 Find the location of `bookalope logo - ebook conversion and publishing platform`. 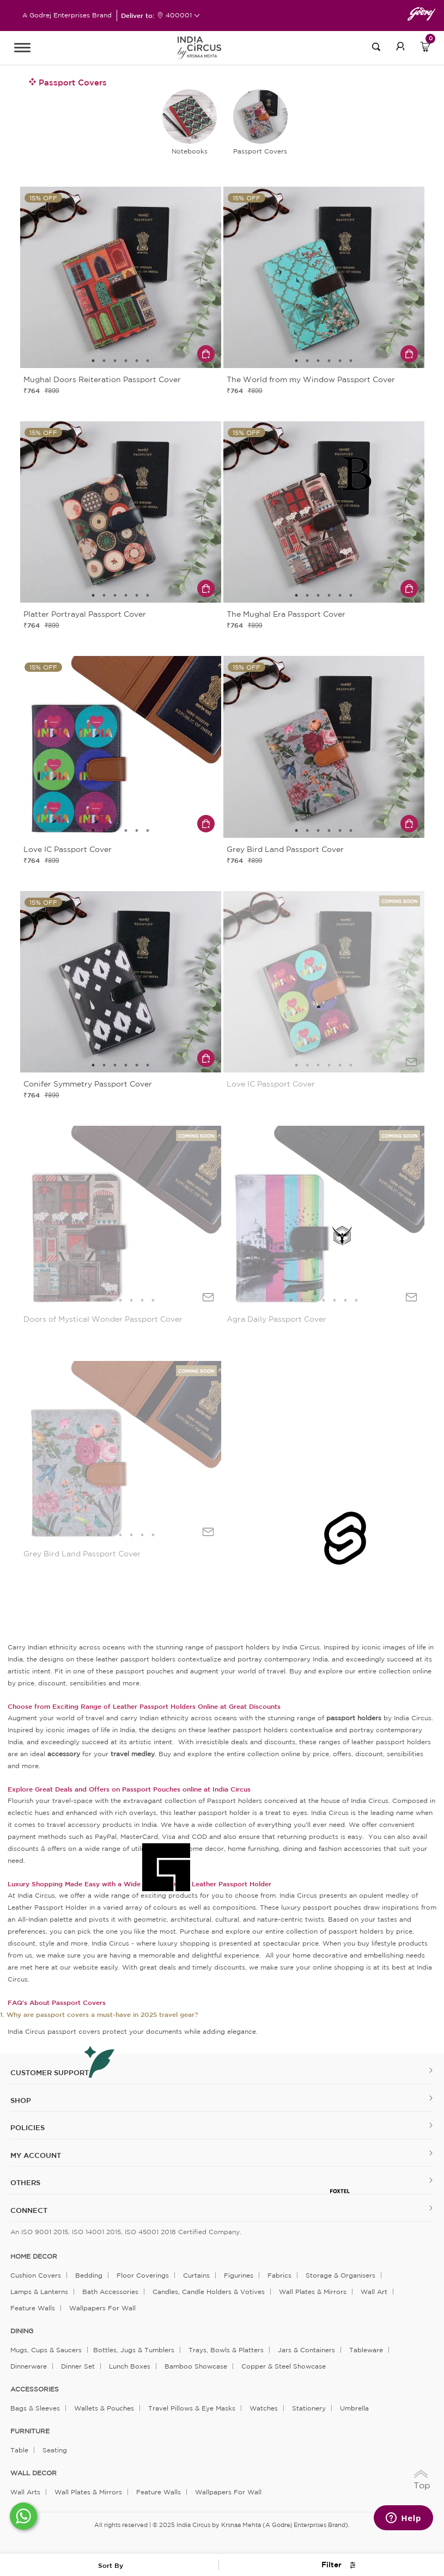

bookalope logo - ebook conversion and publishing platform is located at coordinates (357, 474).